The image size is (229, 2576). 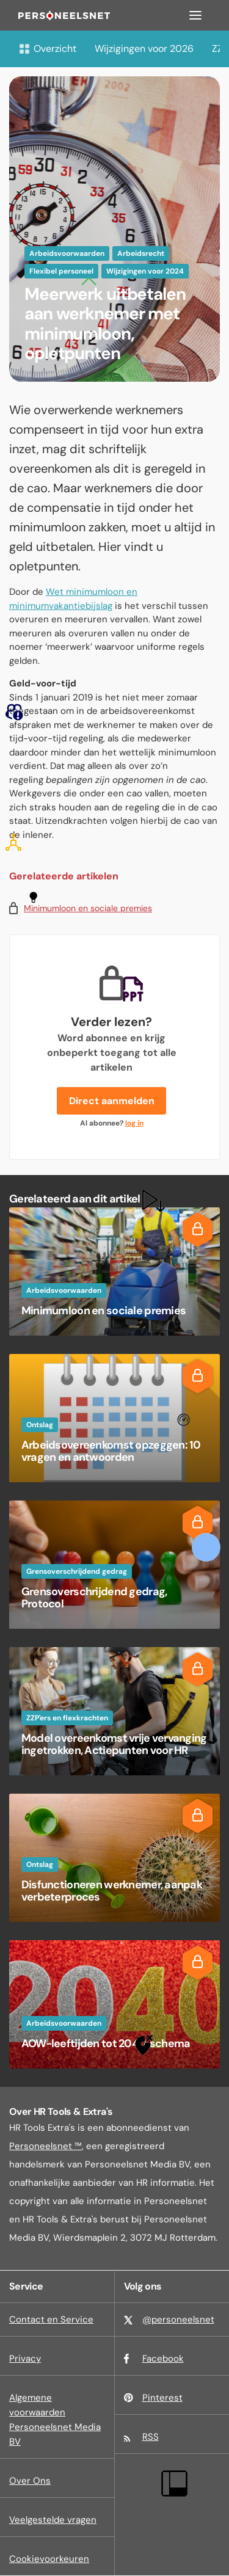 What do you see at coordinates (33, 898) in the screenshot?
I see `view a suggestion or tip` at bounding box center [33, 898].